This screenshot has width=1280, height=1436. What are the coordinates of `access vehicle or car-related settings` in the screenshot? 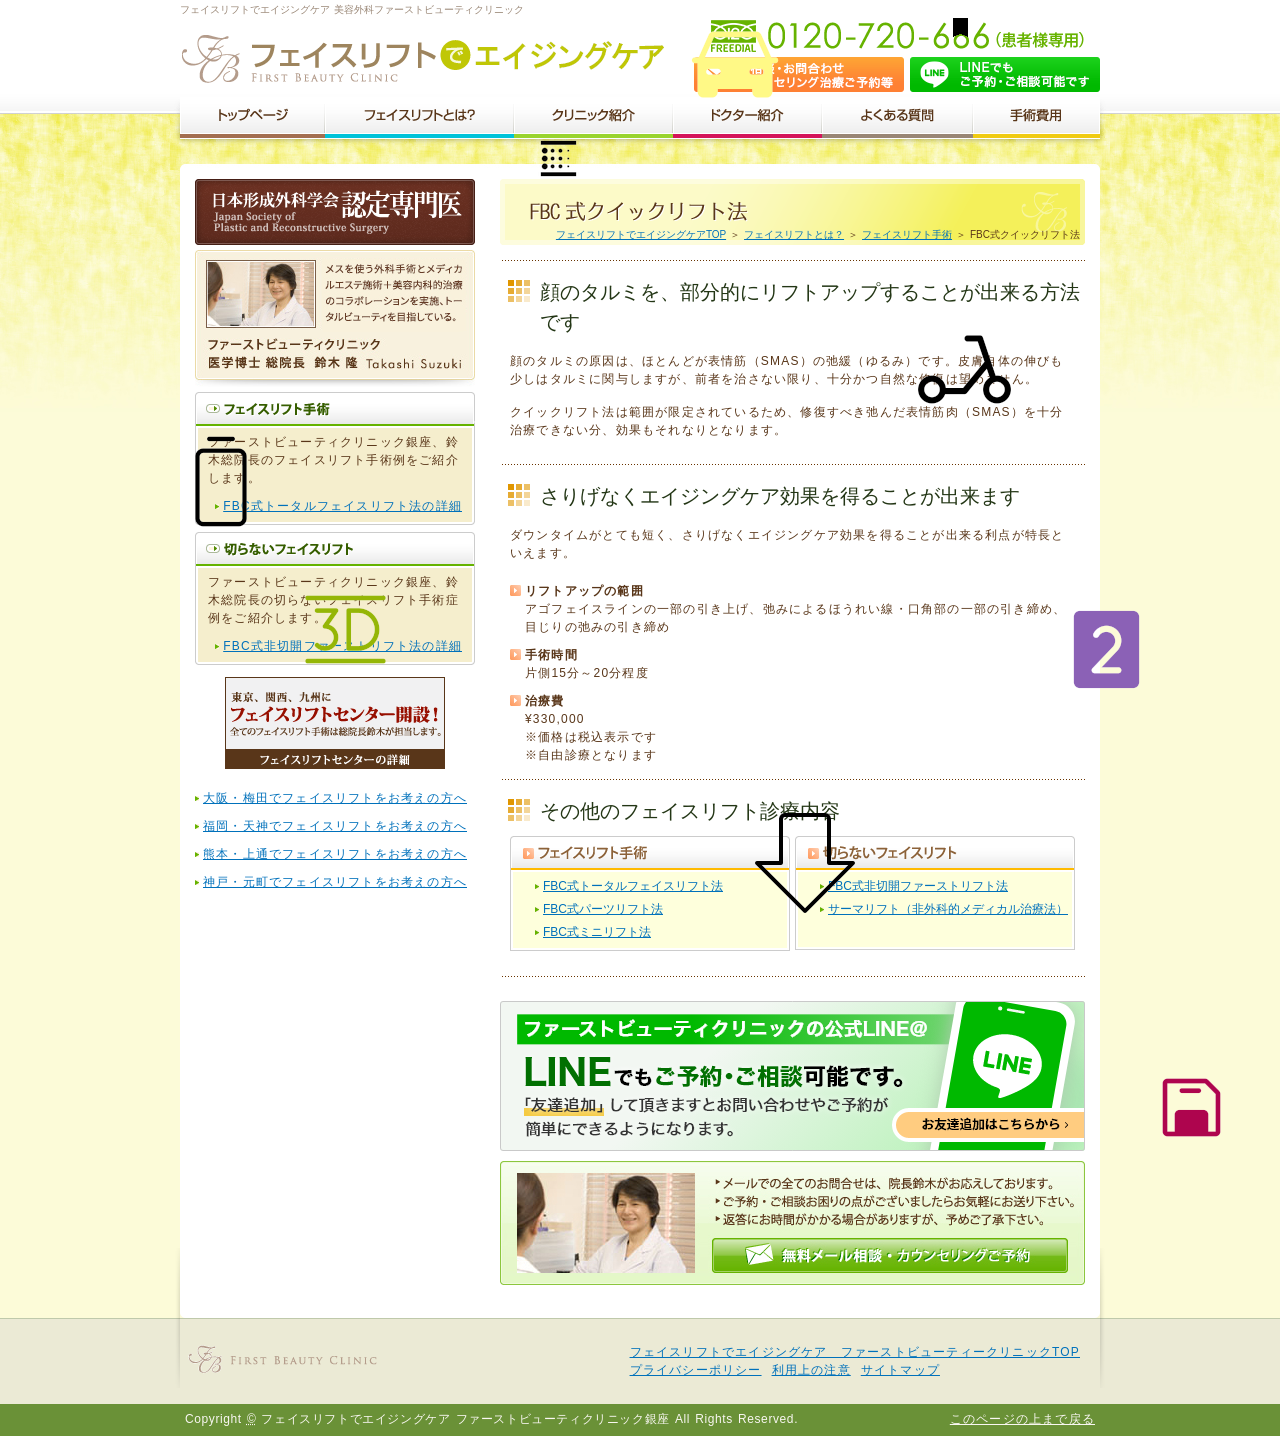 It's located at (735, 66).